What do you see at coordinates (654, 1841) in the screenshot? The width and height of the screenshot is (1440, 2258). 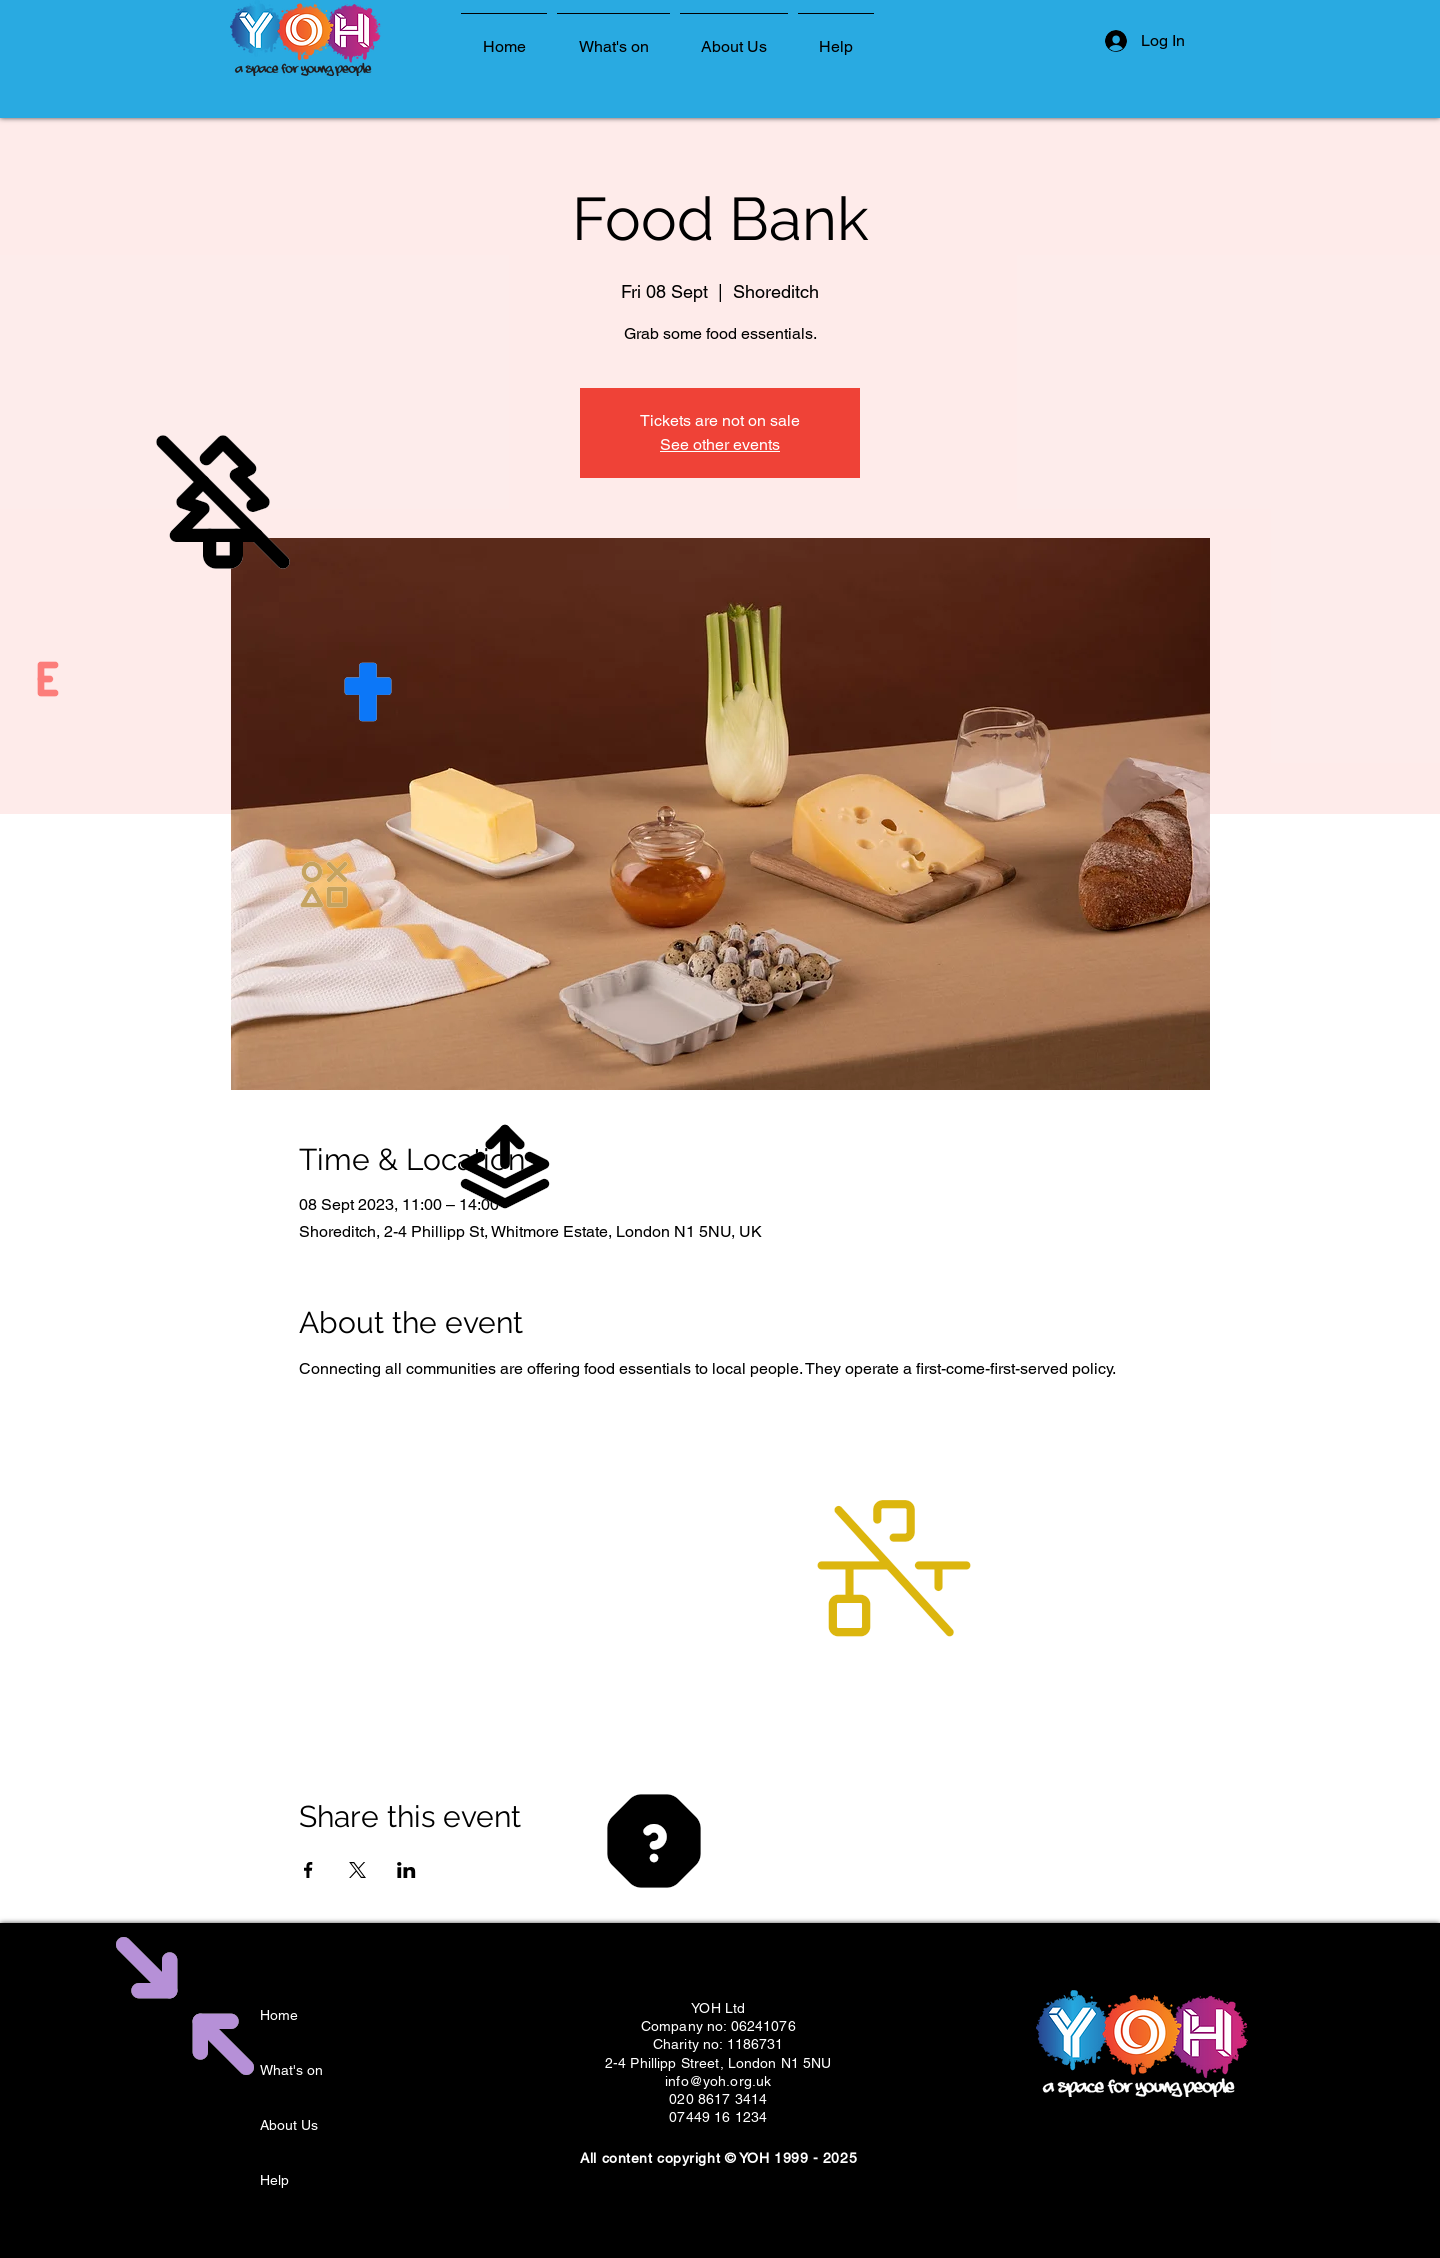 I see `access help or support options` at bounding box center [654, 1841].